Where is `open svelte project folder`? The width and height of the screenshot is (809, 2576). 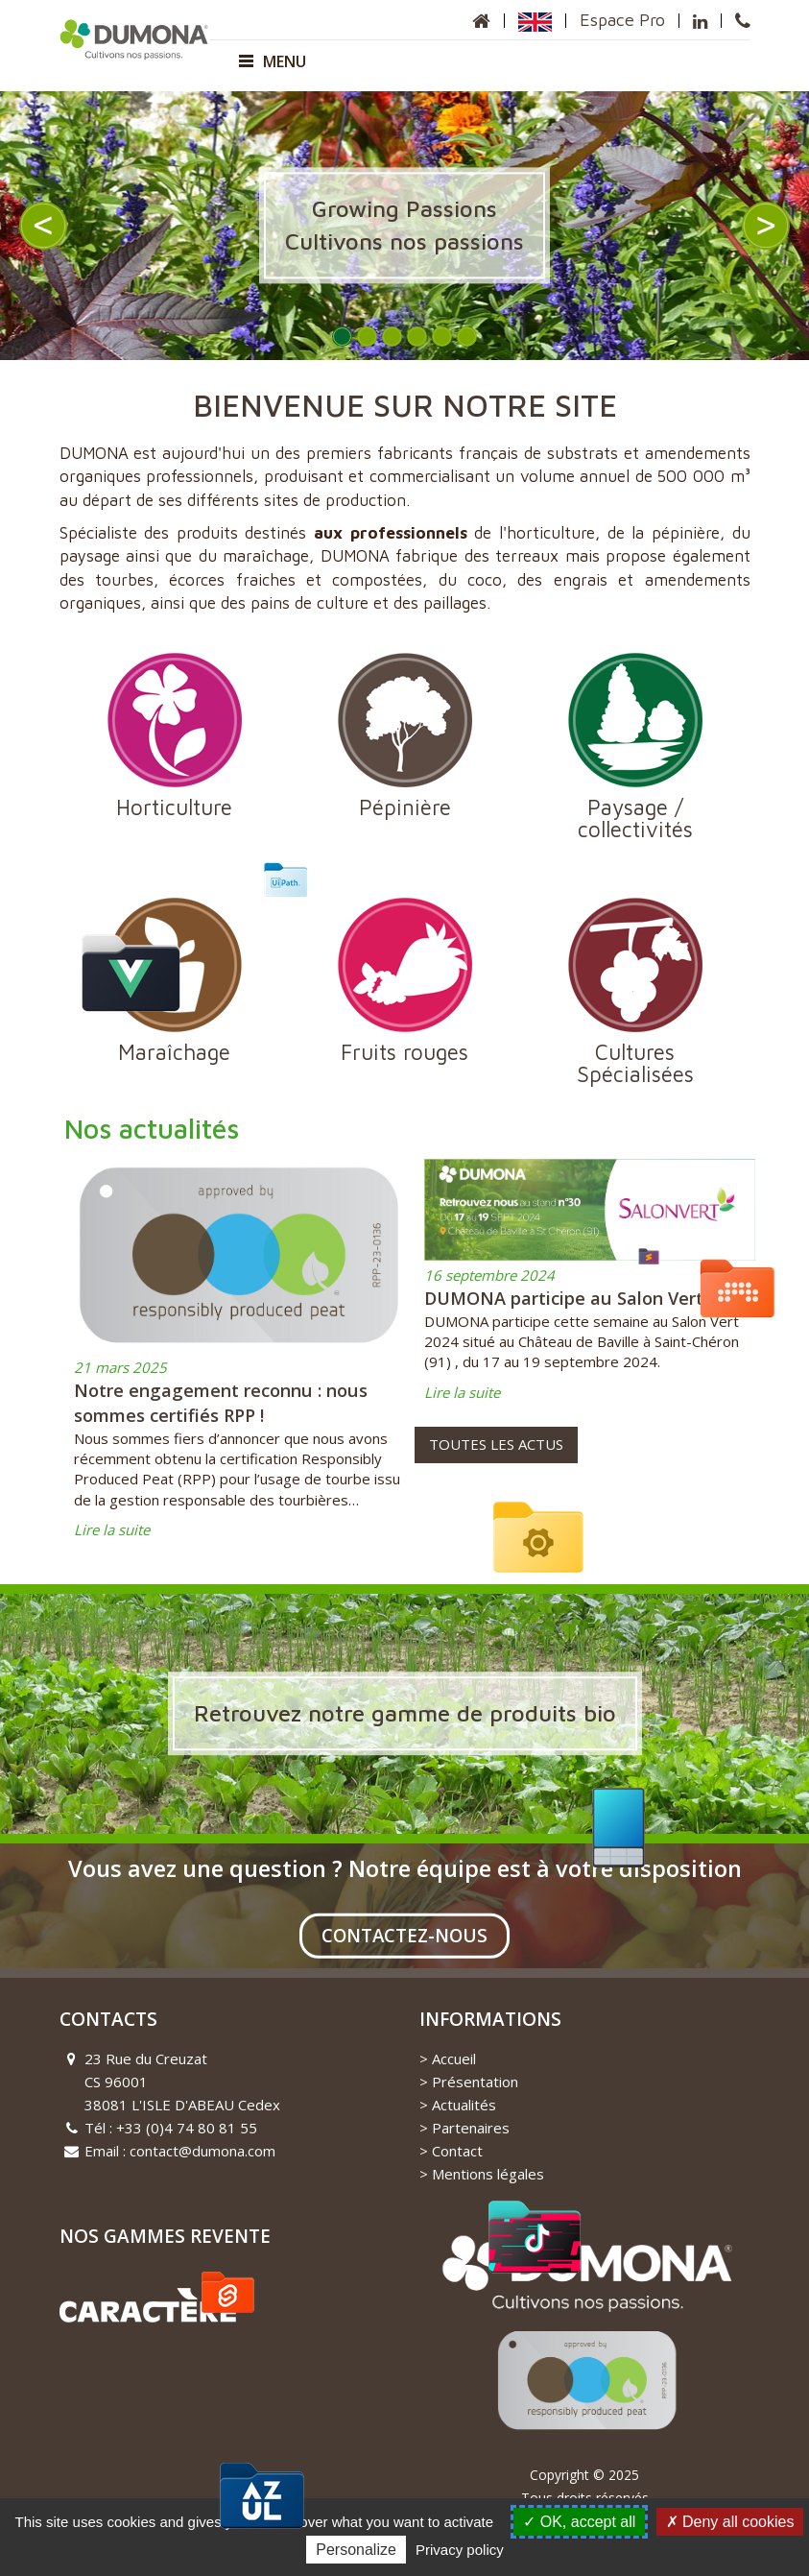 open svelte project folder is located at coordinates (227, 2294).